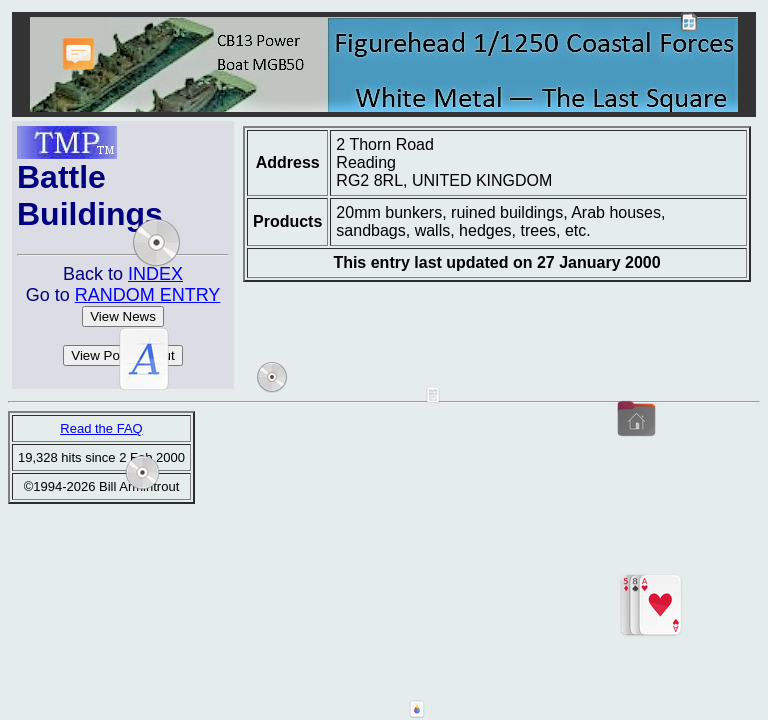 This screenshot has width=768, height=720. Describe the element at coordinates (433, 395) in the screenshot. I see `indicates a binary or executable file type` at that location.